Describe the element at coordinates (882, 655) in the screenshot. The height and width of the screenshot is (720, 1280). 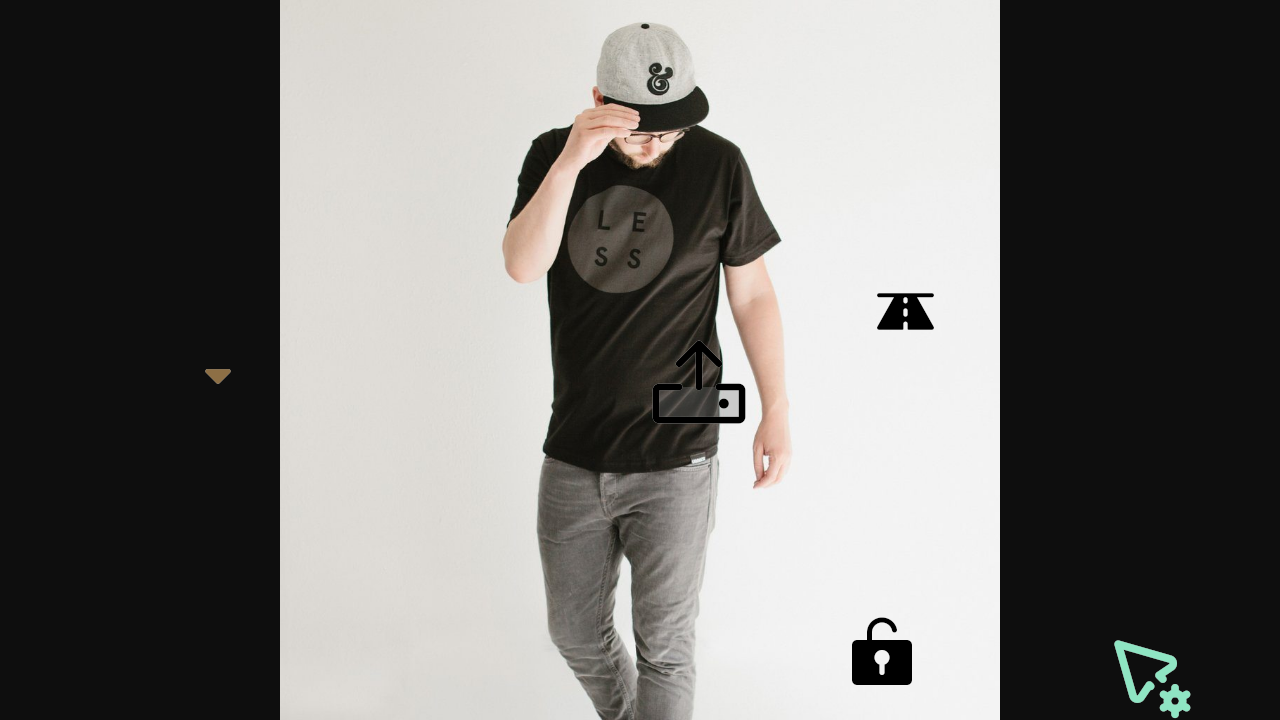
I see `unlocked or unsecured state` at that location.